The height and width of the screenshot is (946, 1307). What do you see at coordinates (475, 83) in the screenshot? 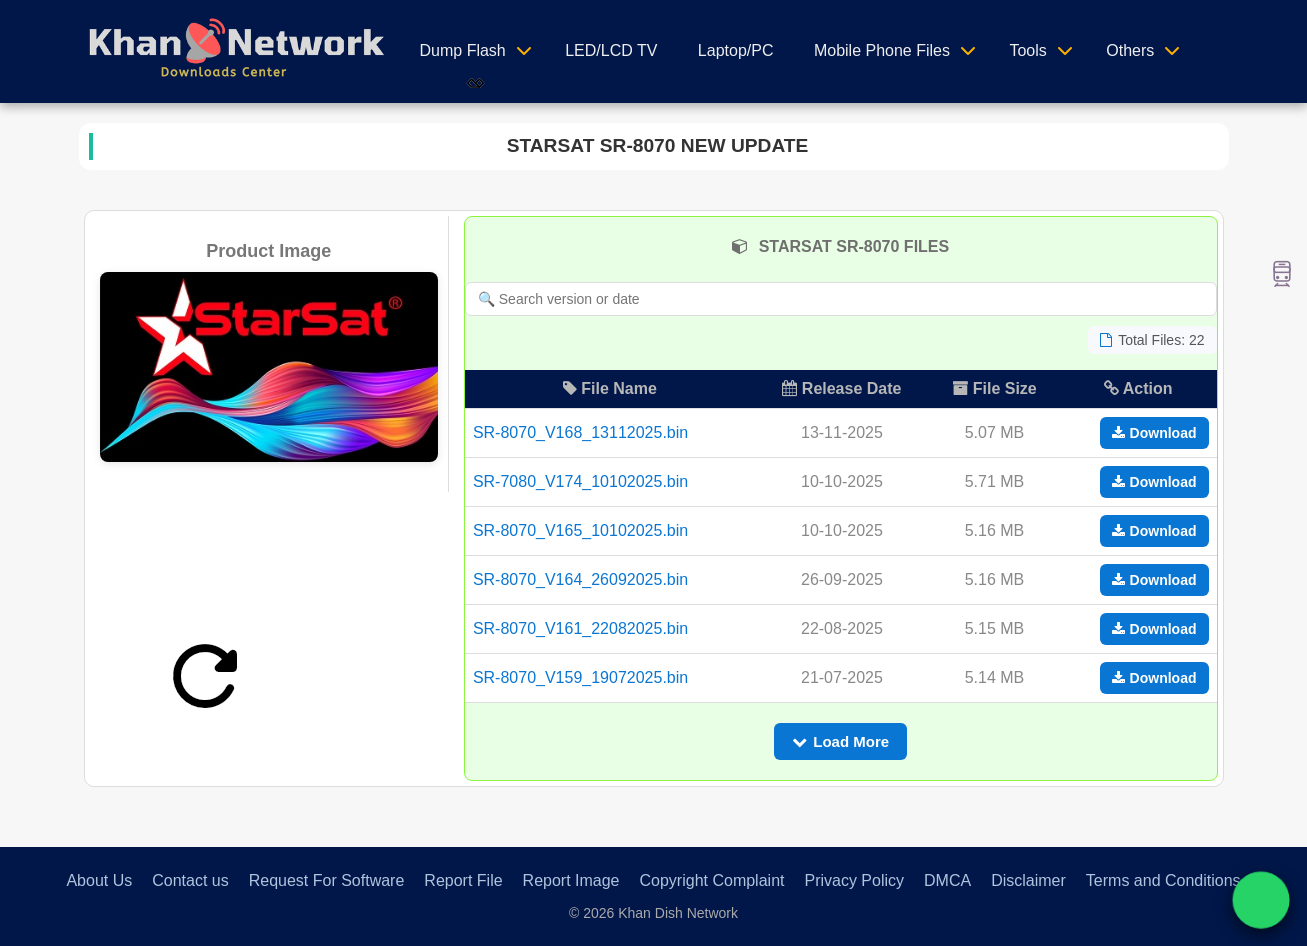
I see `alpine.js framework logo` at bounding box center [475, 83].